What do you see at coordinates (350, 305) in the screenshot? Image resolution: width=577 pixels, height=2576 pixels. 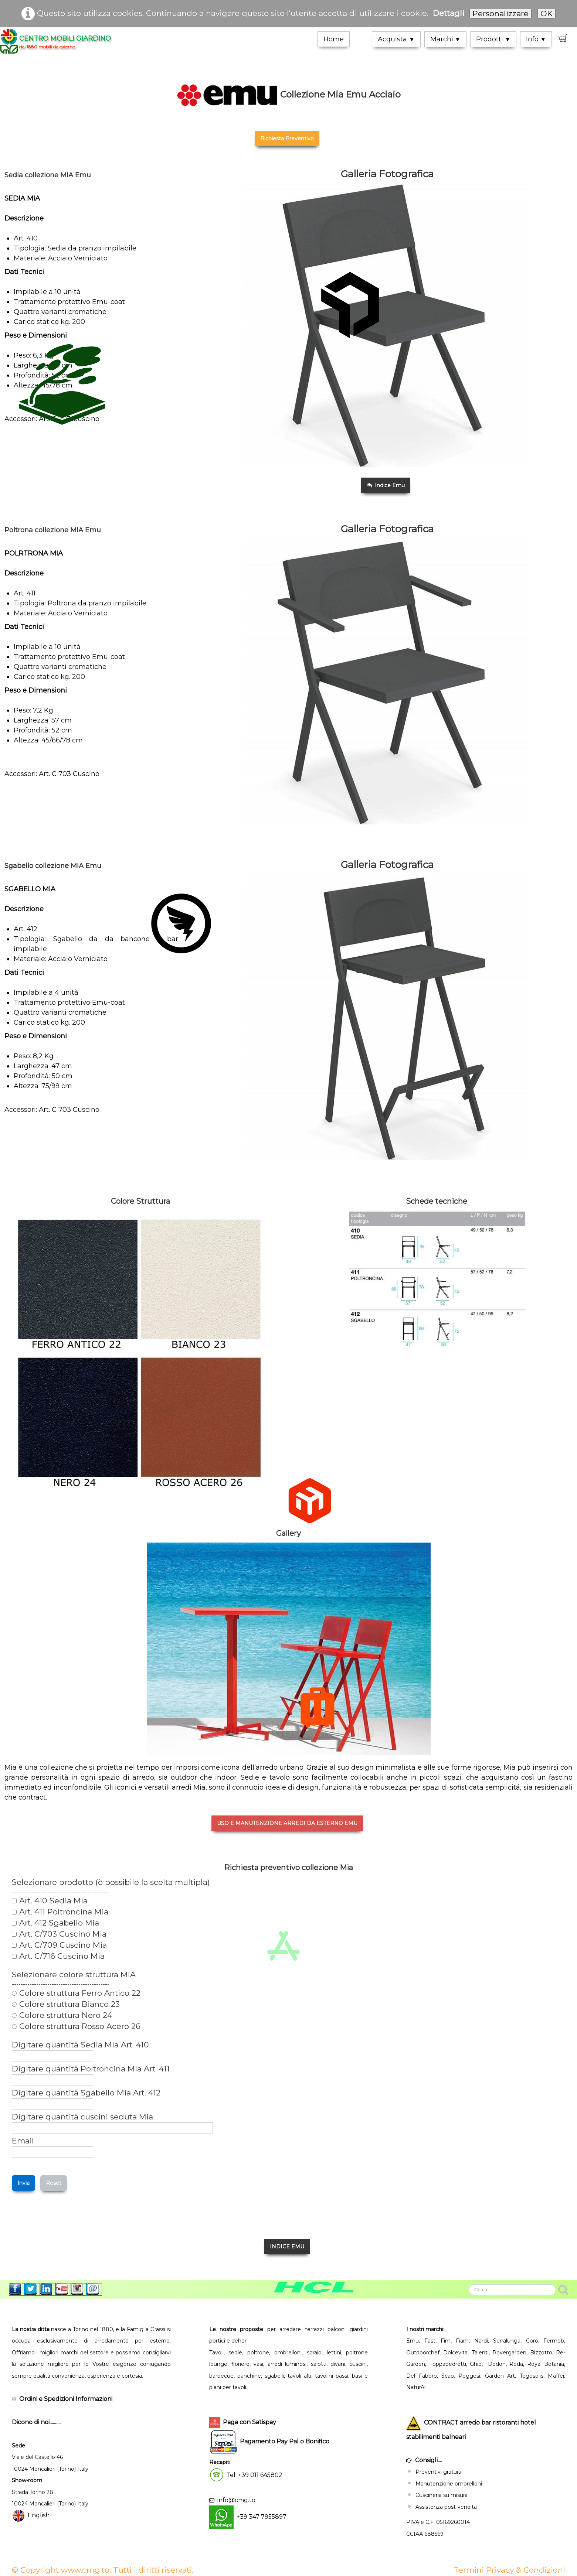 I see `new relic application performance monitoring logo` at bounding box center [350, 305].